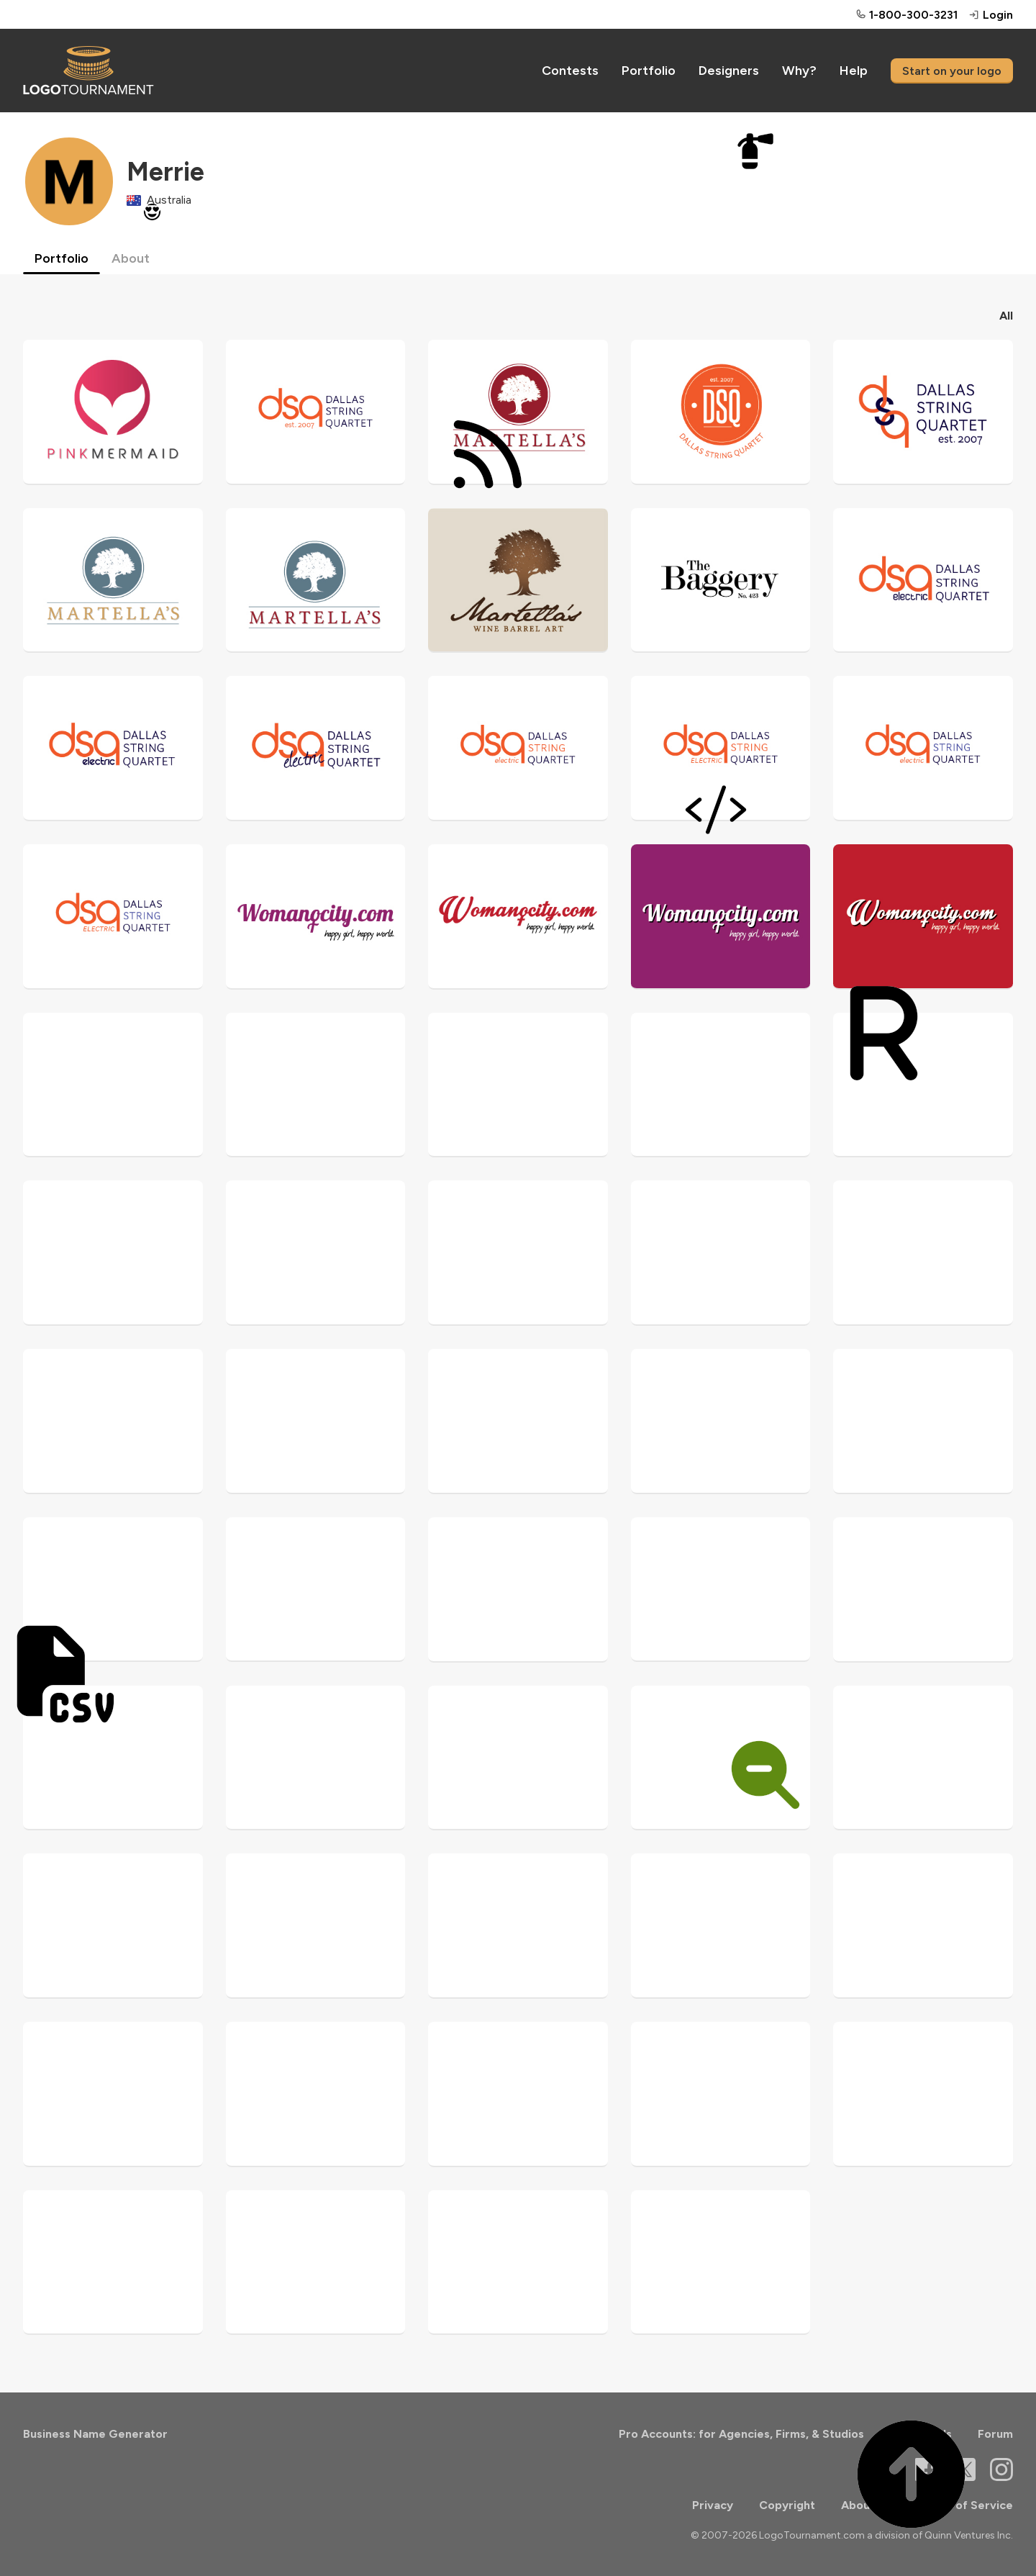 This screenshot has width=1036, height=2576. I want to click on fire safety equipment indicator, so click(755, 151).